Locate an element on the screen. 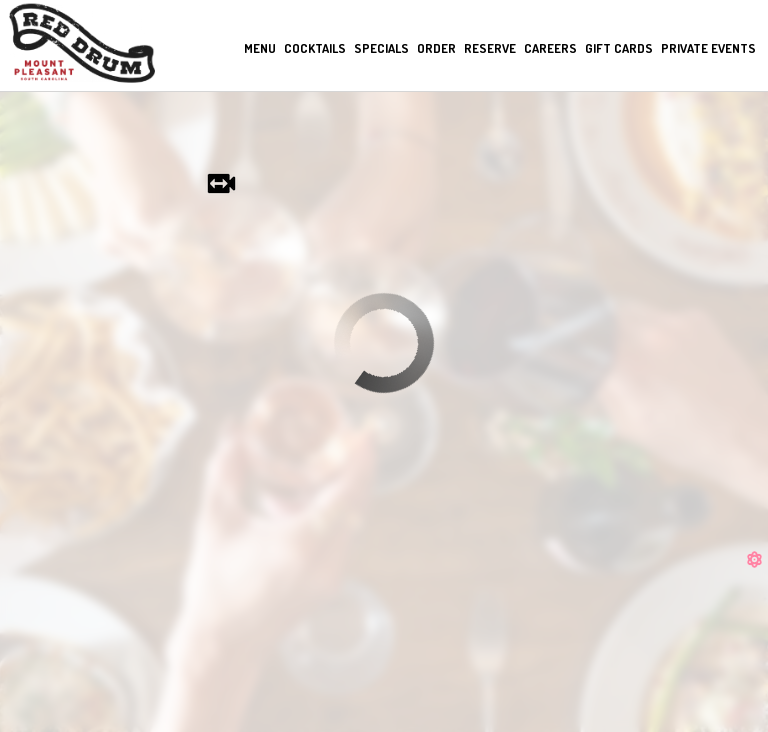 Image resolution: width=768 pixels, height=732 pixels. switch between front and rear camera during video recording is located at coordinates (221, 183).